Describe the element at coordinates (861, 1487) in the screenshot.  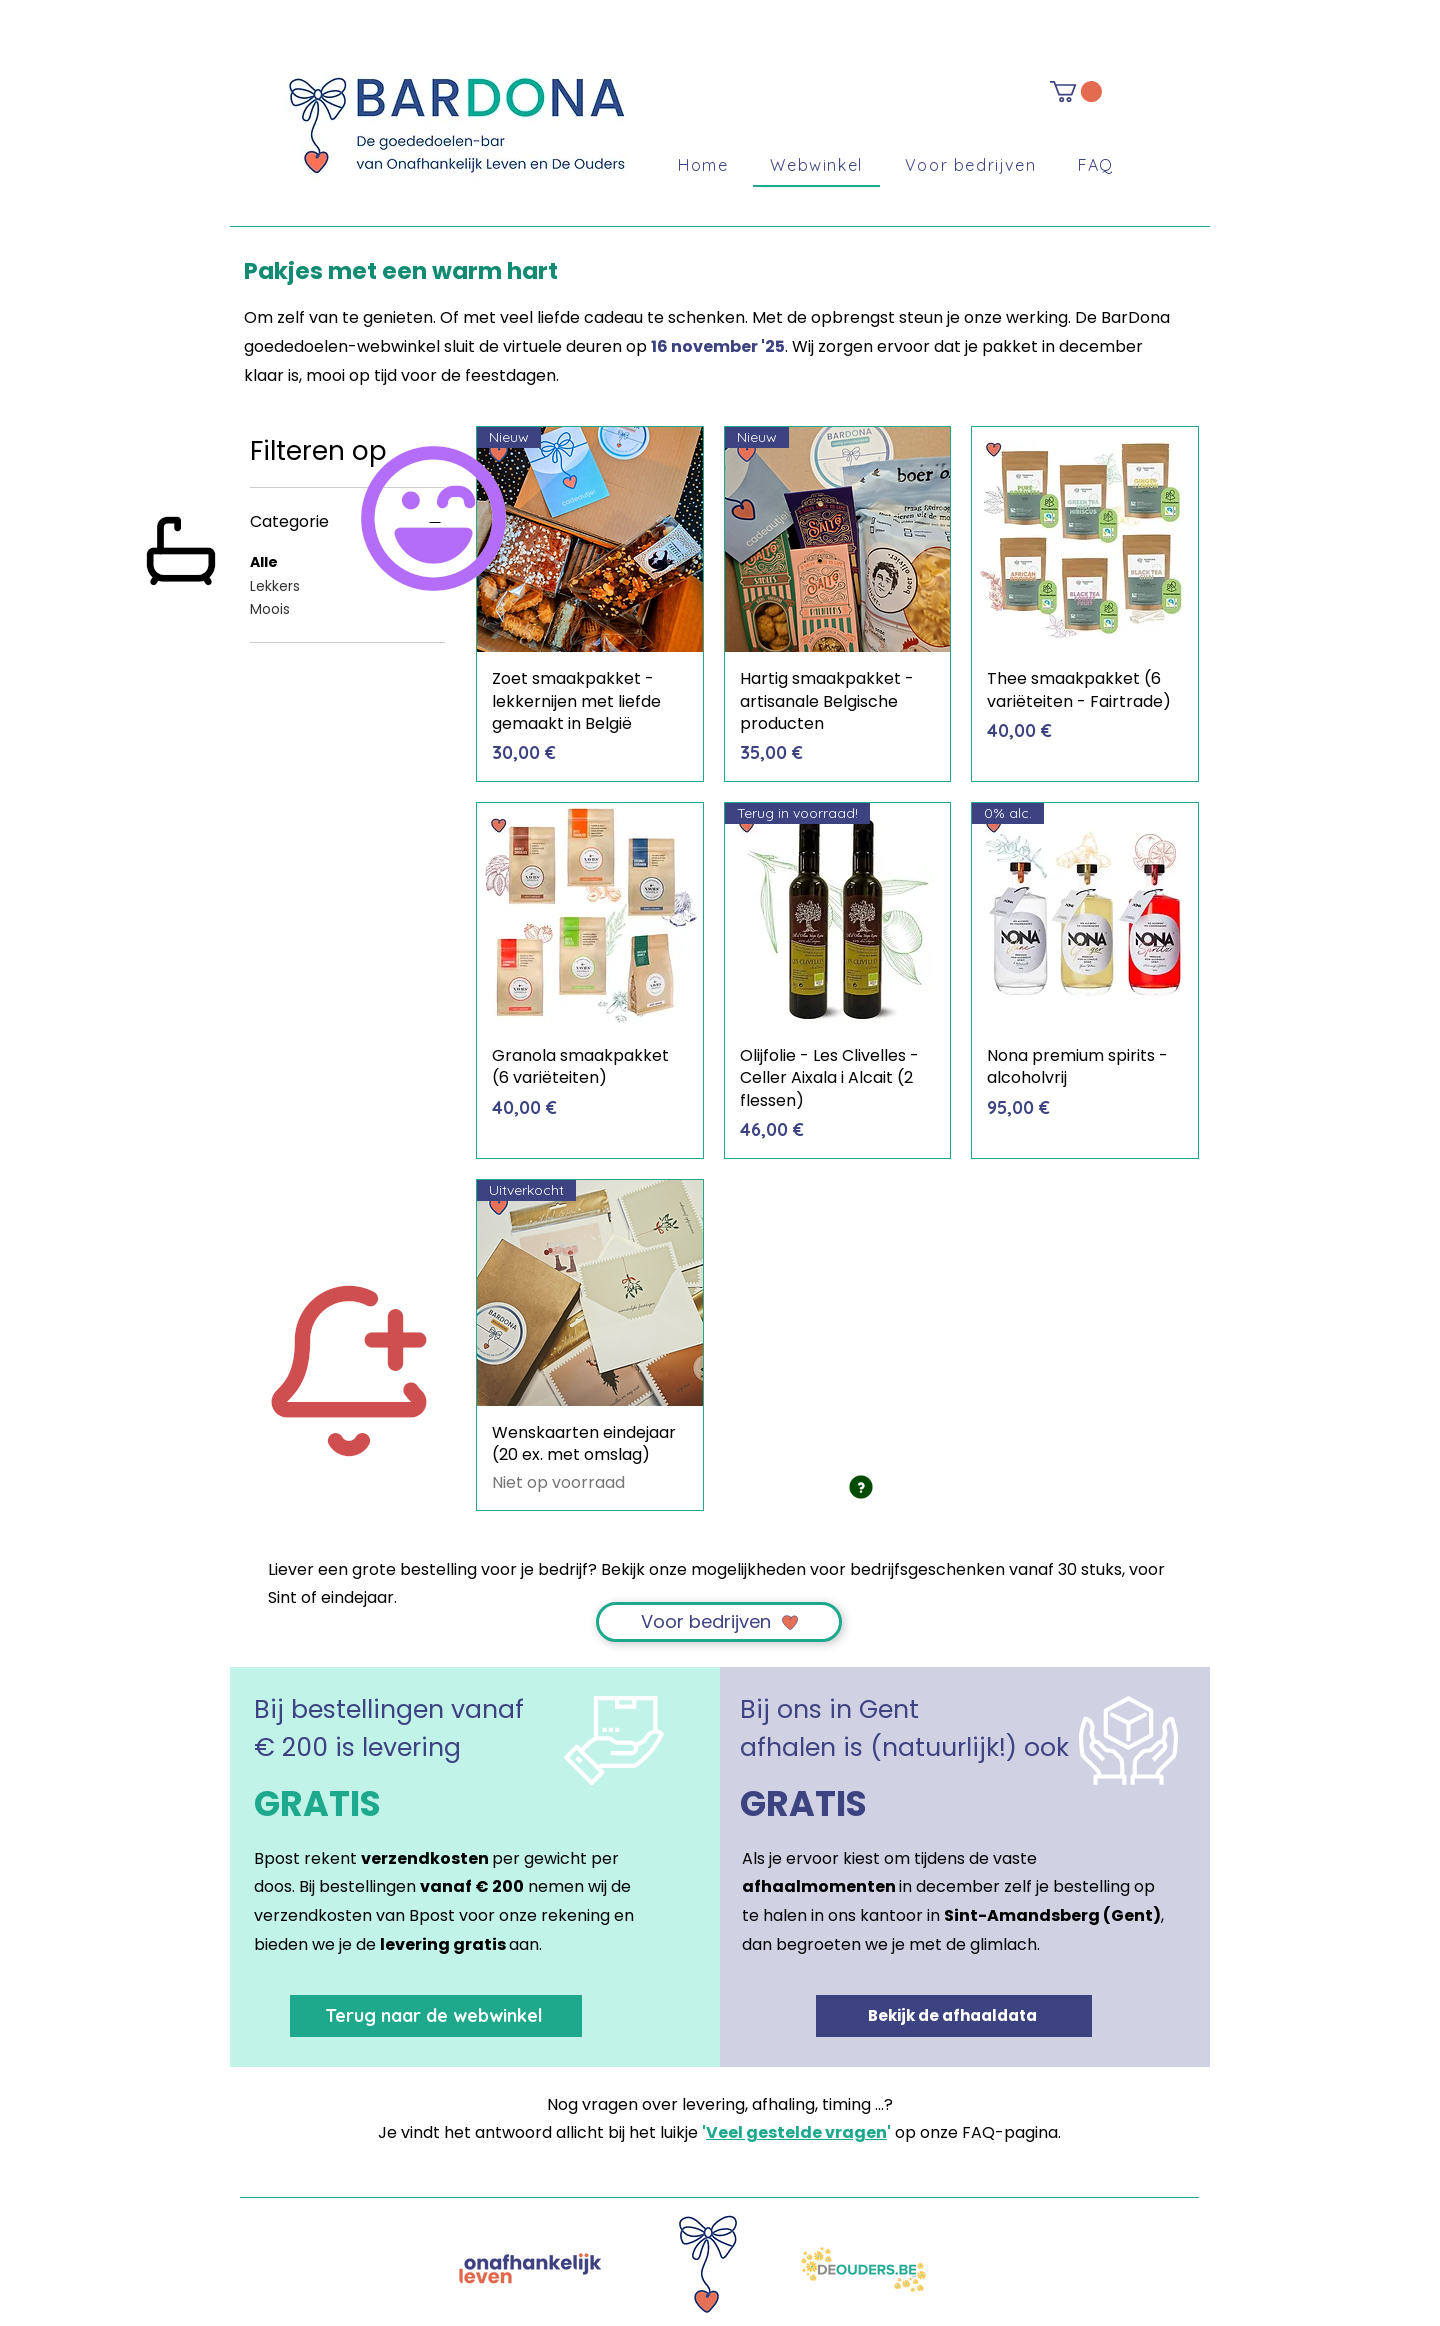
I see `access help or support information` at that location.